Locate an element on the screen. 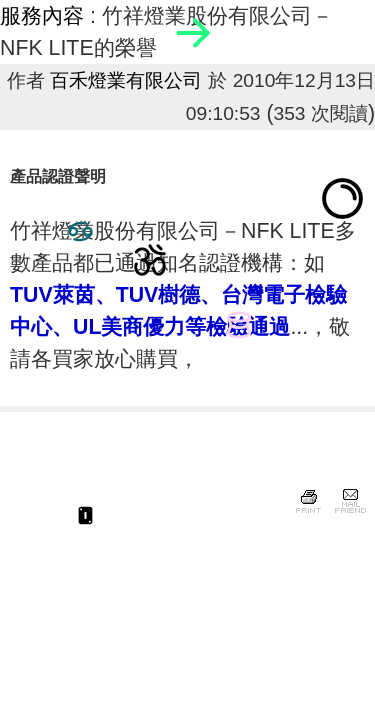  ace of clubs playing card is located at coordinates (85, 515).